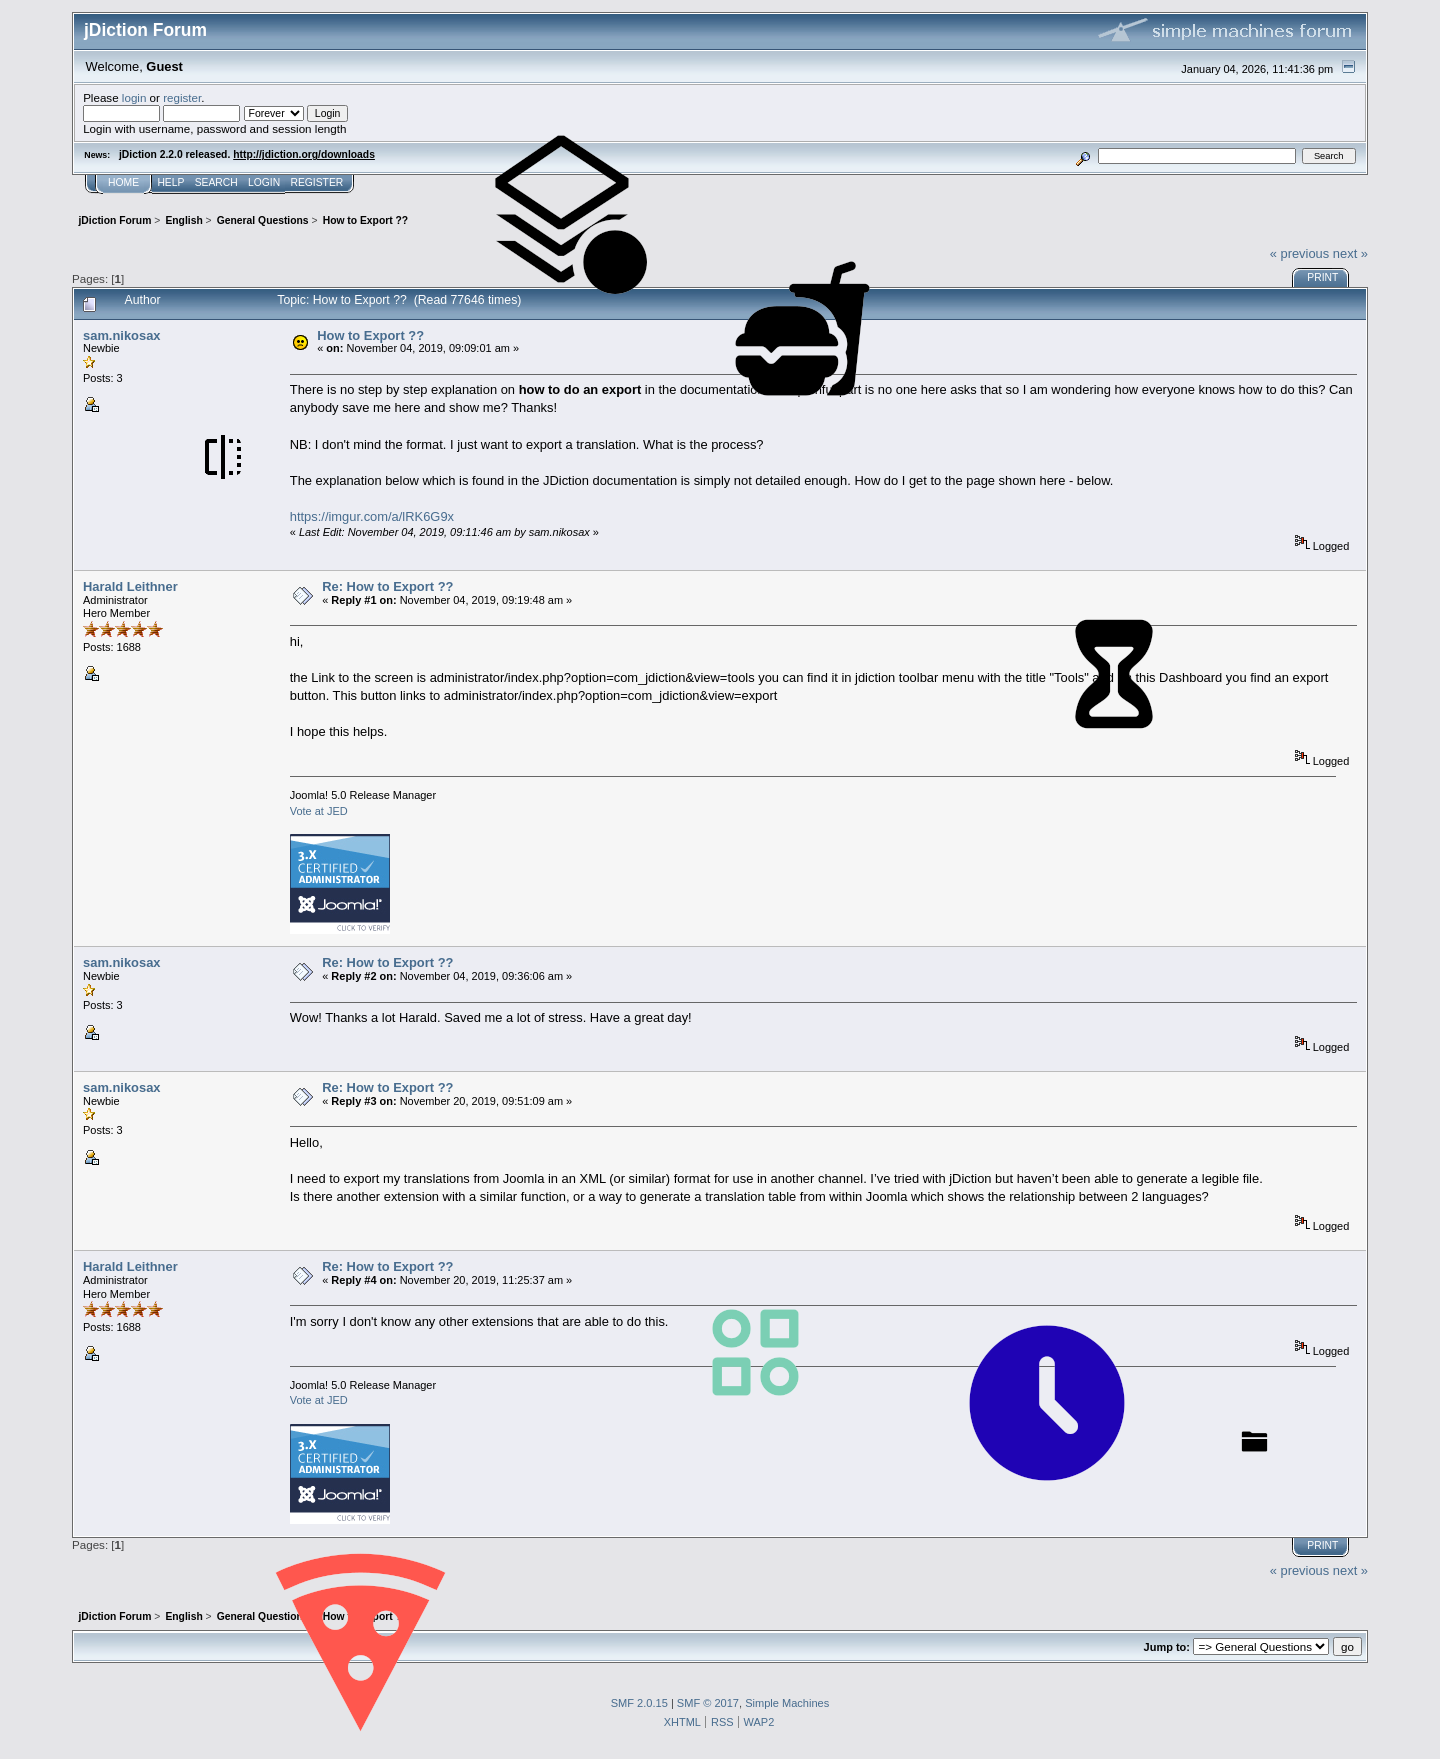  What do you see at coordinates (562, 209) in the screenshot?
I see `layers with unread notification or update available` at bounding box center [562, 209].